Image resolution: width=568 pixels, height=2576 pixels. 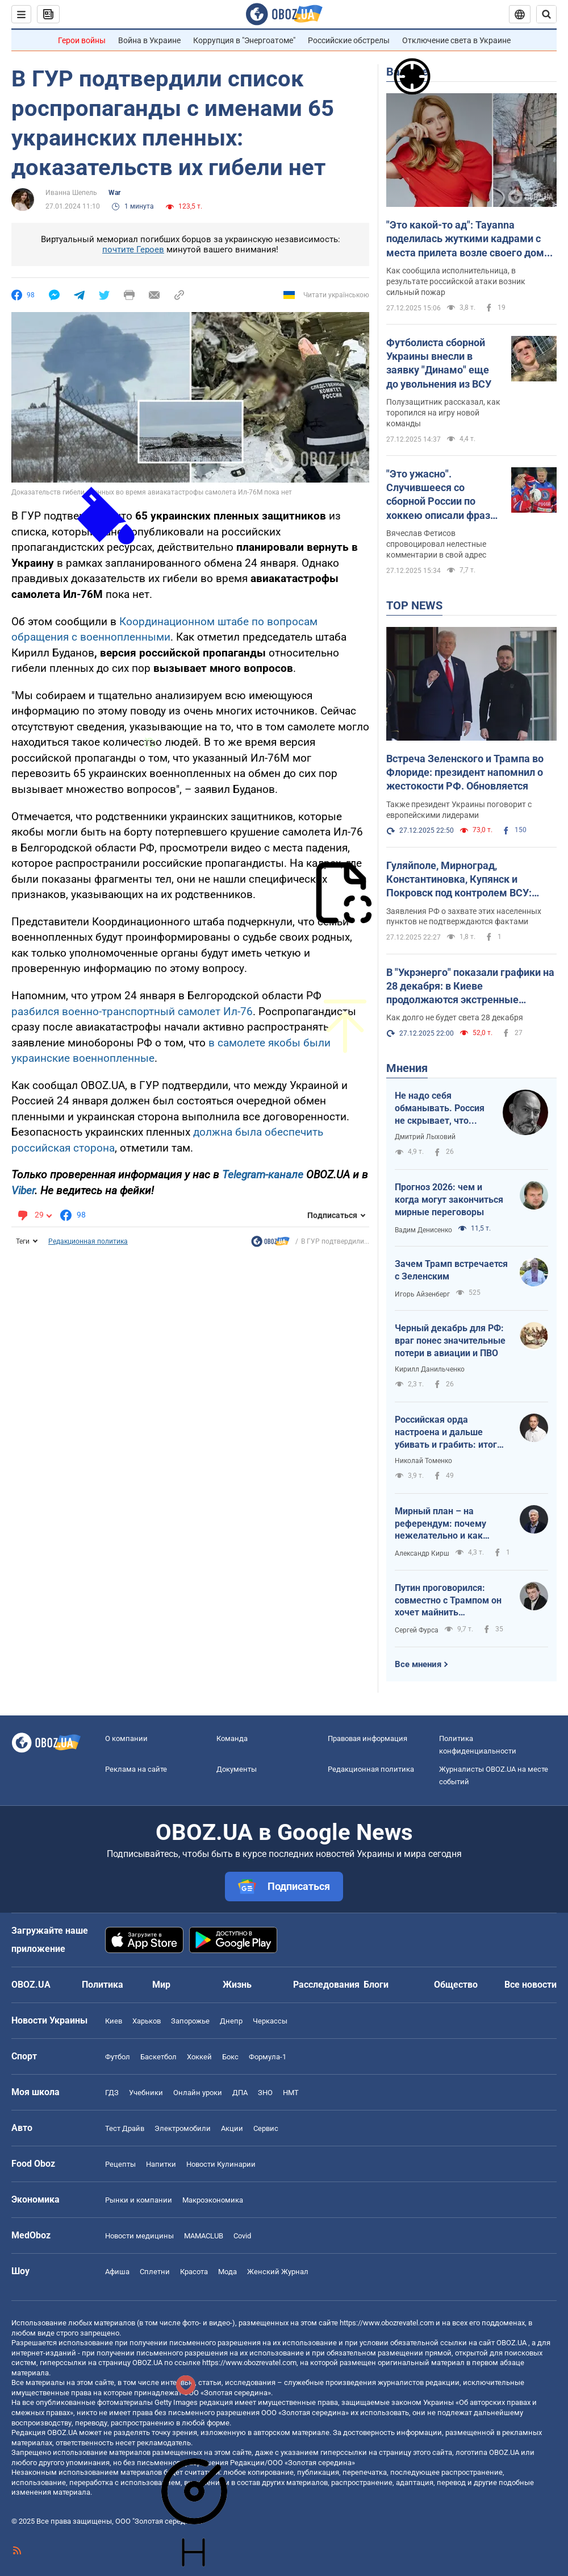 What do you see at coordinates (341, 892) in the screenshot?
I see `scan a document` at bounding box center [341, 892].